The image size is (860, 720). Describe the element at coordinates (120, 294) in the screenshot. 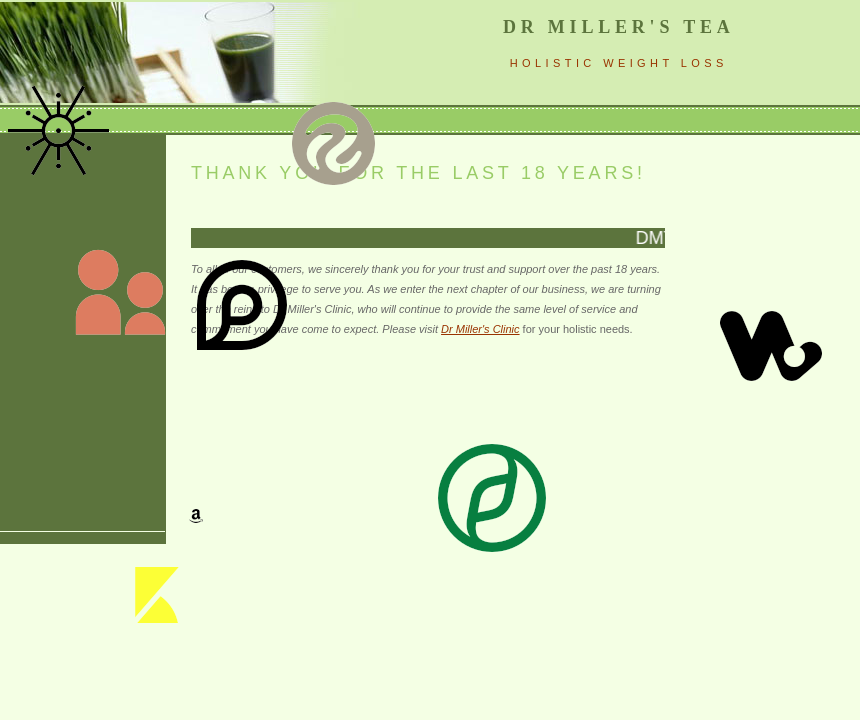

I see `view parent account or guardian profile` at that location.